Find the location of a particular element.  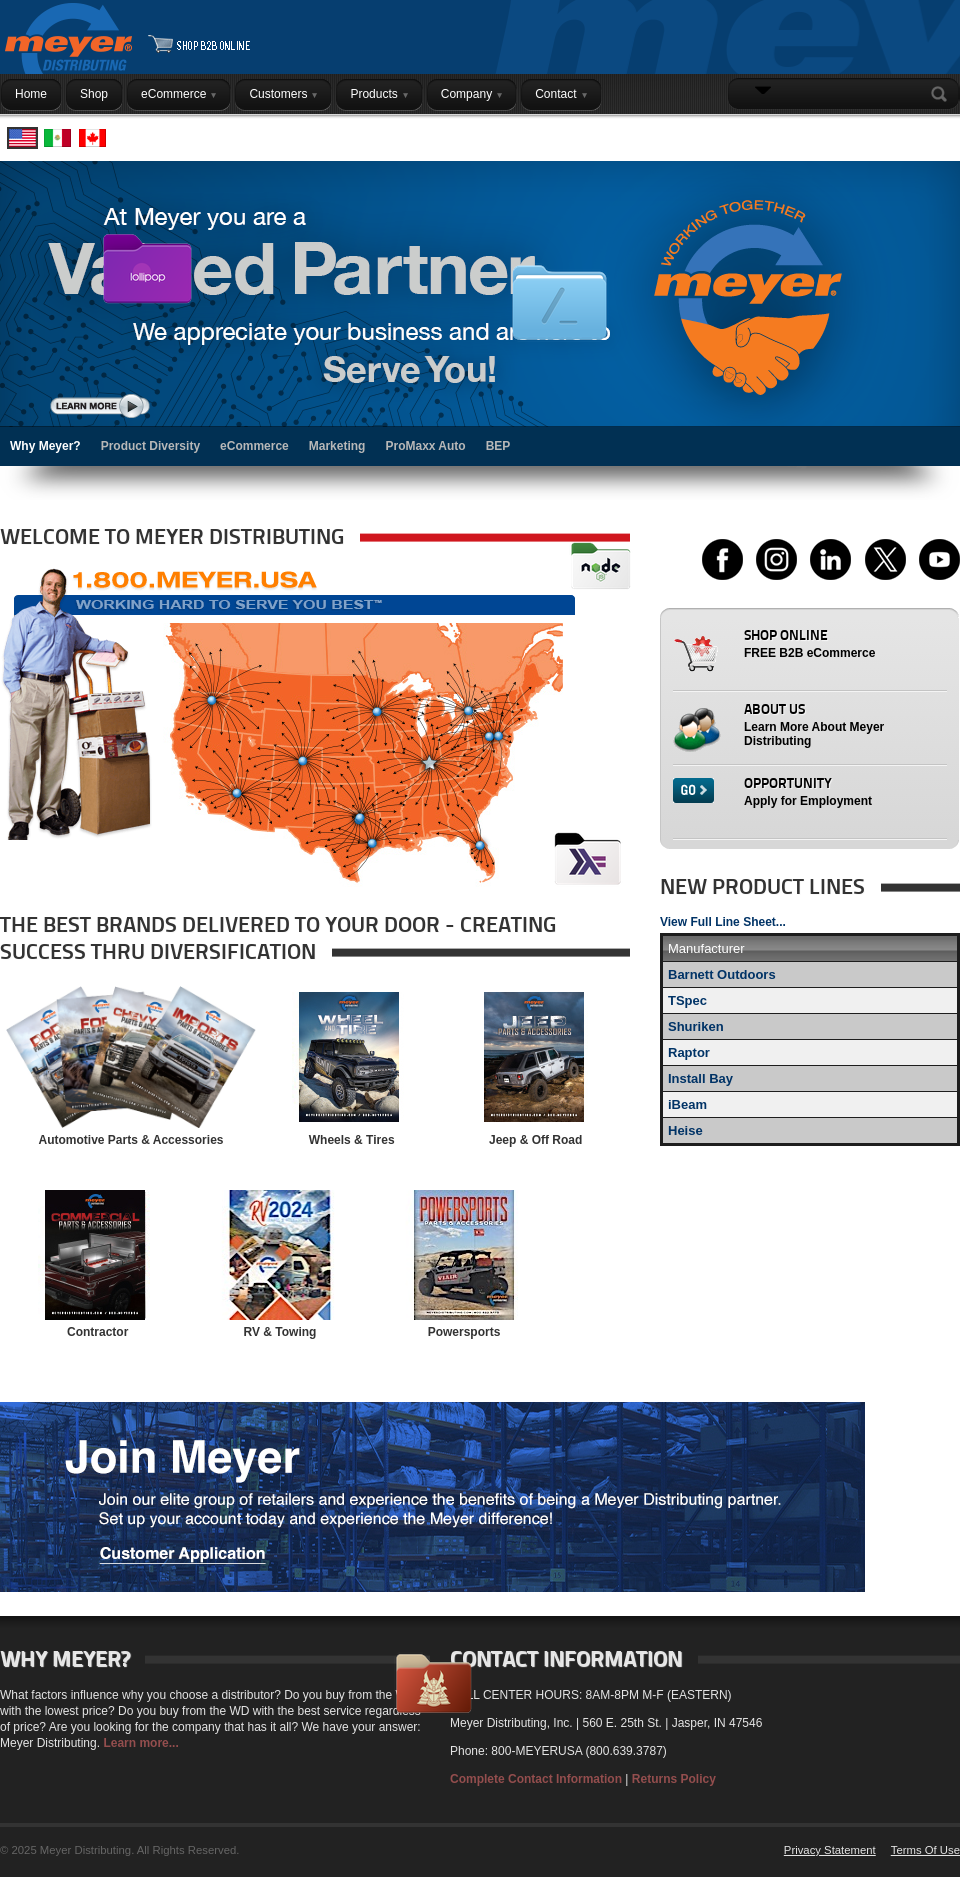

open node.js project folder is located at coordinates (600, 567).